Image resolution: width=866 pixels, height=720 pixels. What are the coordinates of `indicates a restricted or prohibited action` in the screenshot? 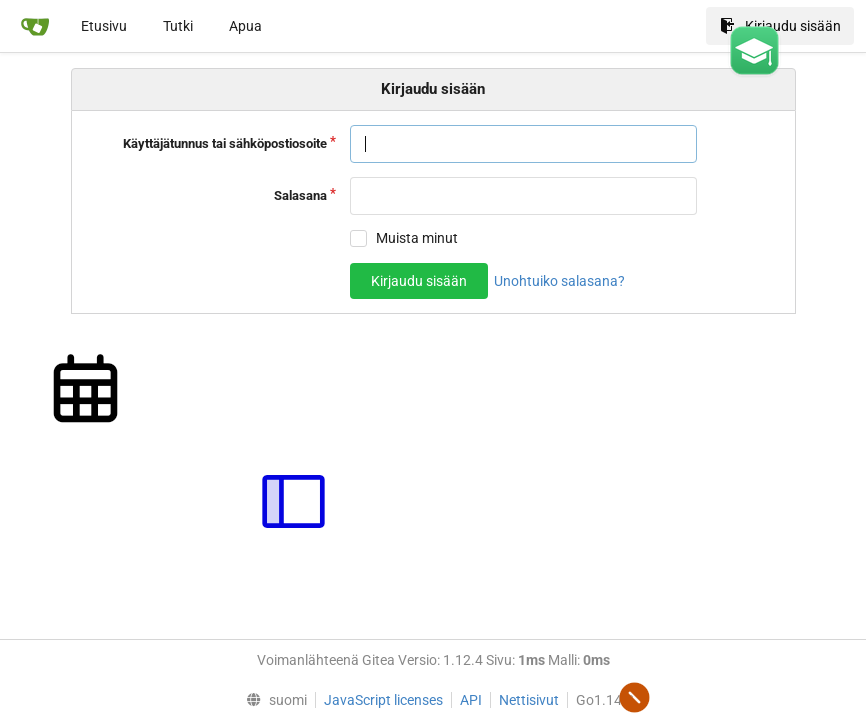 It's located at (634, 697).